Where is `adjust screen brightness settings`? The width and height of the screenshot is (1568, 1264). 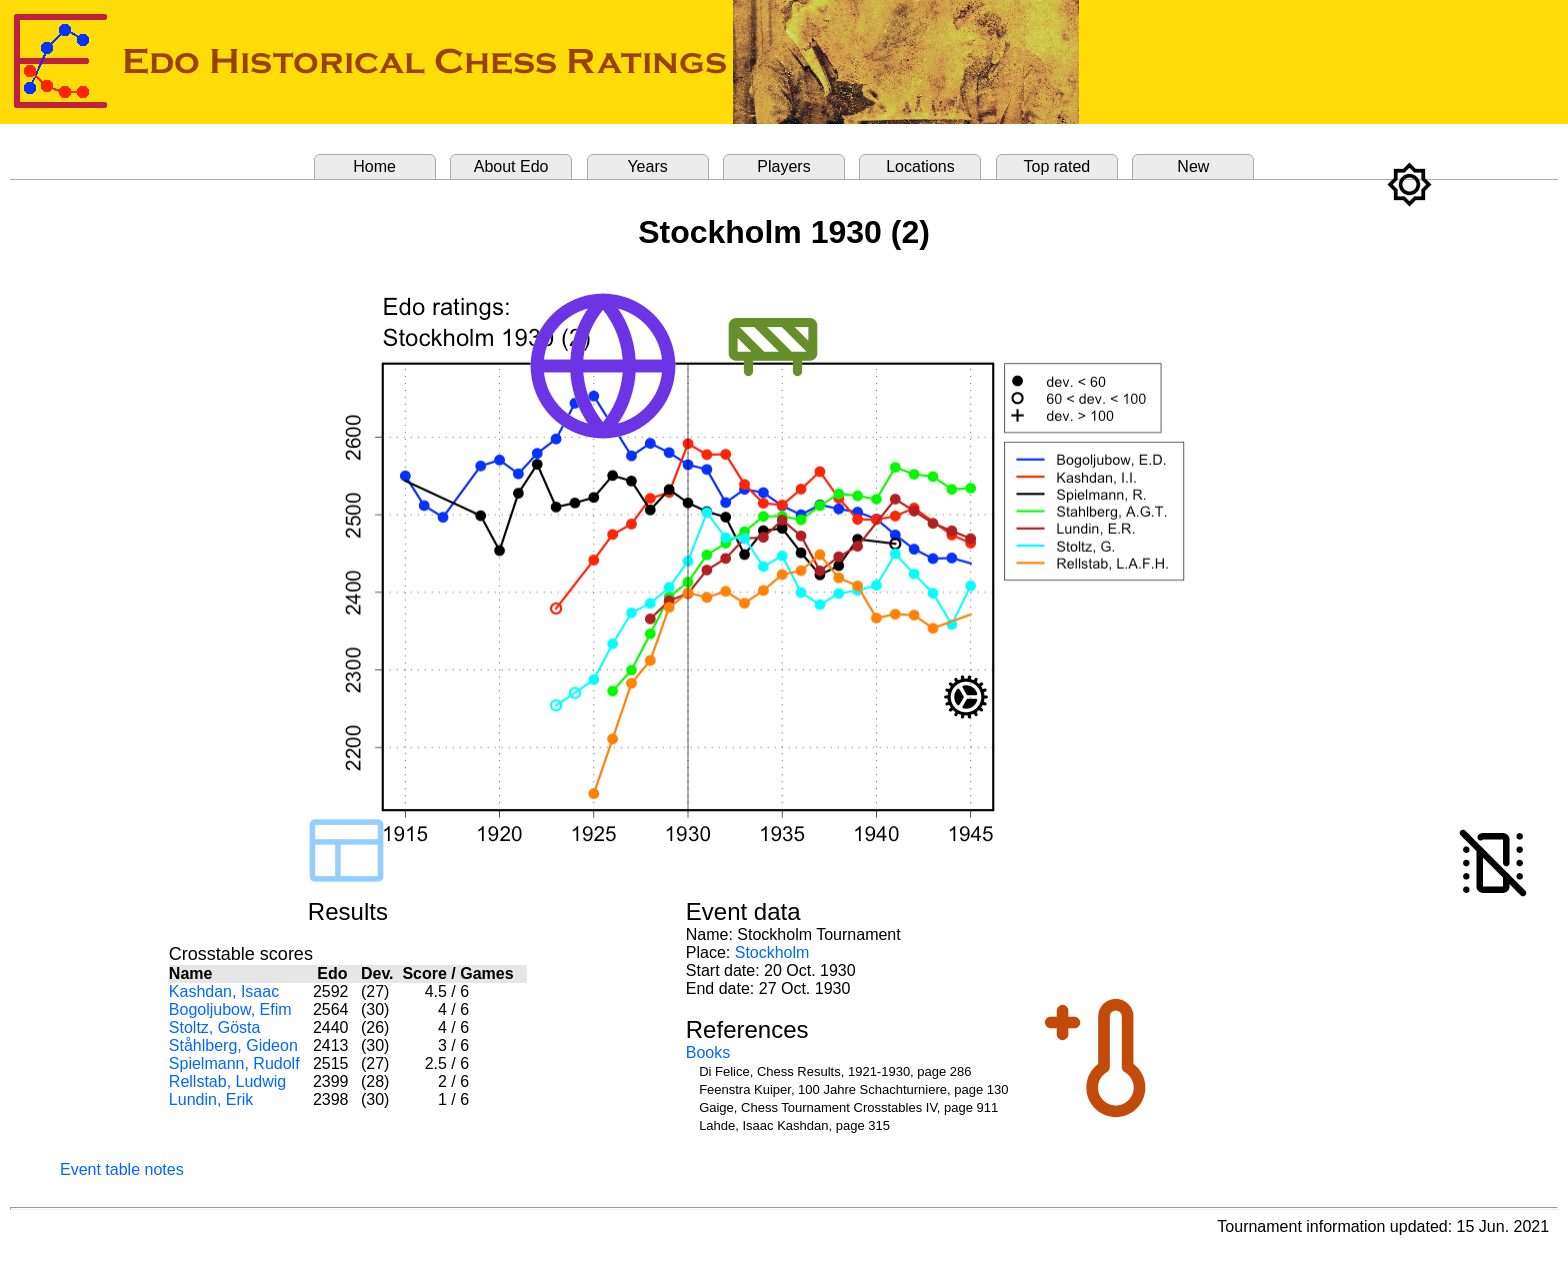
adjust screen brightness settings is located at coordinates (1409, 184).